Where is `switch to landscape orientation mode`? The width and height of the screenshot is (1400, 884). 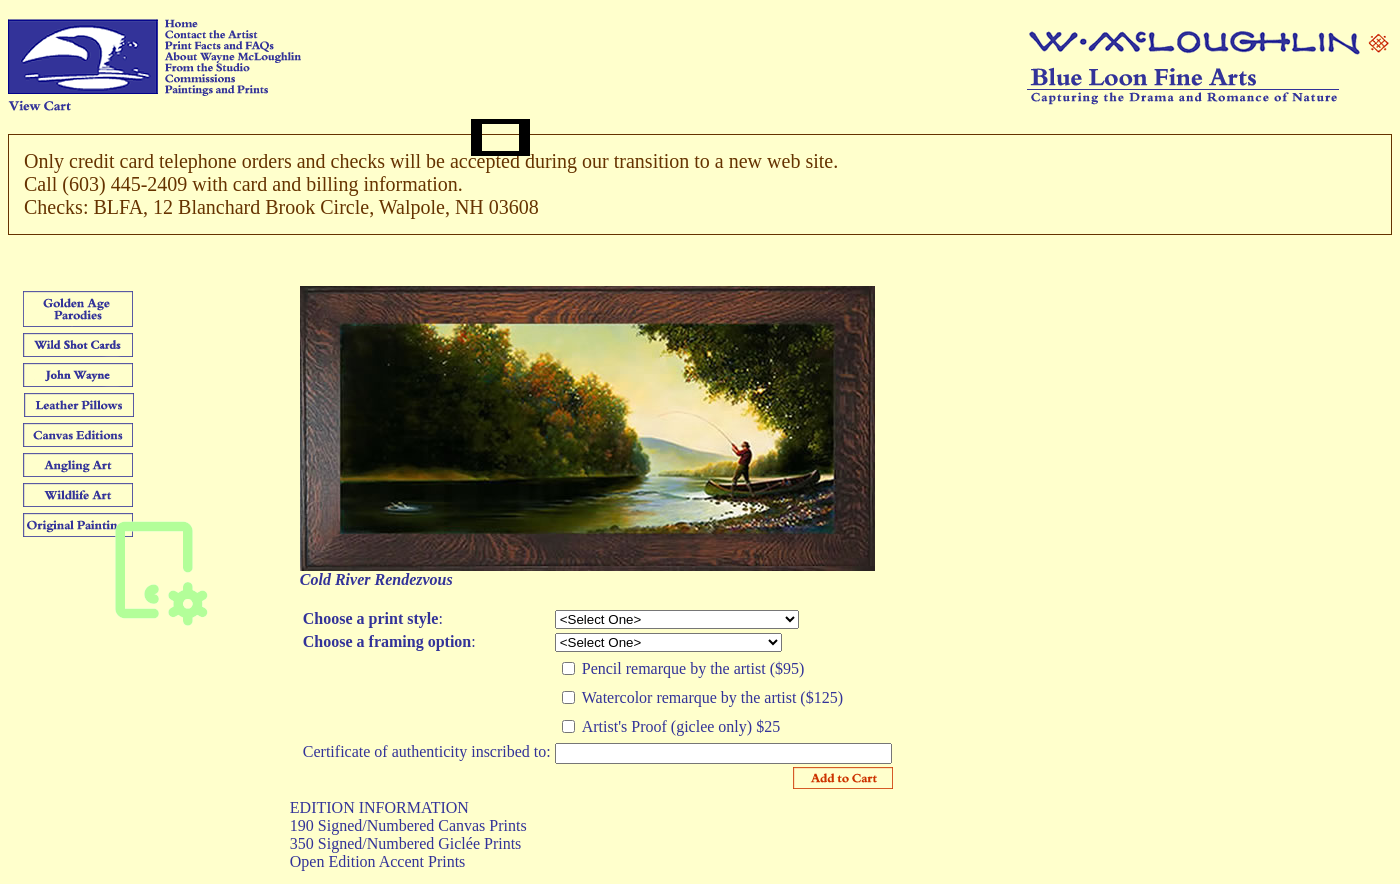
switch to landscape orientation mode is located at coordinates (500, 137).